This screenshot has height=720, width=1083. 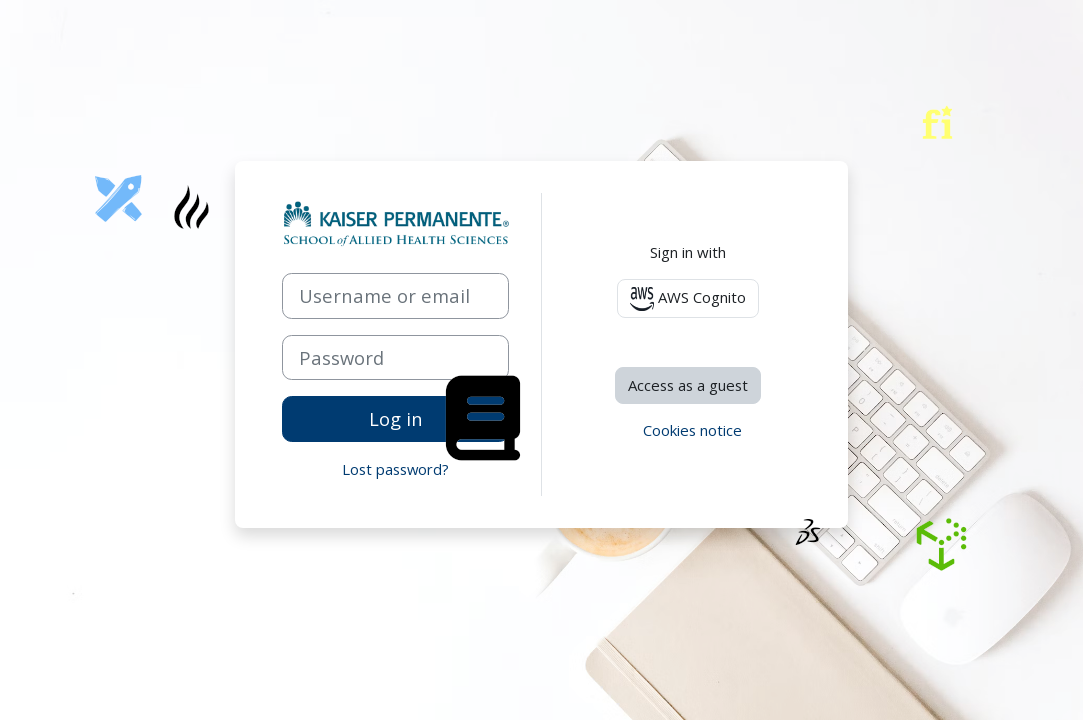 What do you see at coordinates (483, 418) in the screenshot?
I see `open the library or reading section` at bounding box center [483, 418].